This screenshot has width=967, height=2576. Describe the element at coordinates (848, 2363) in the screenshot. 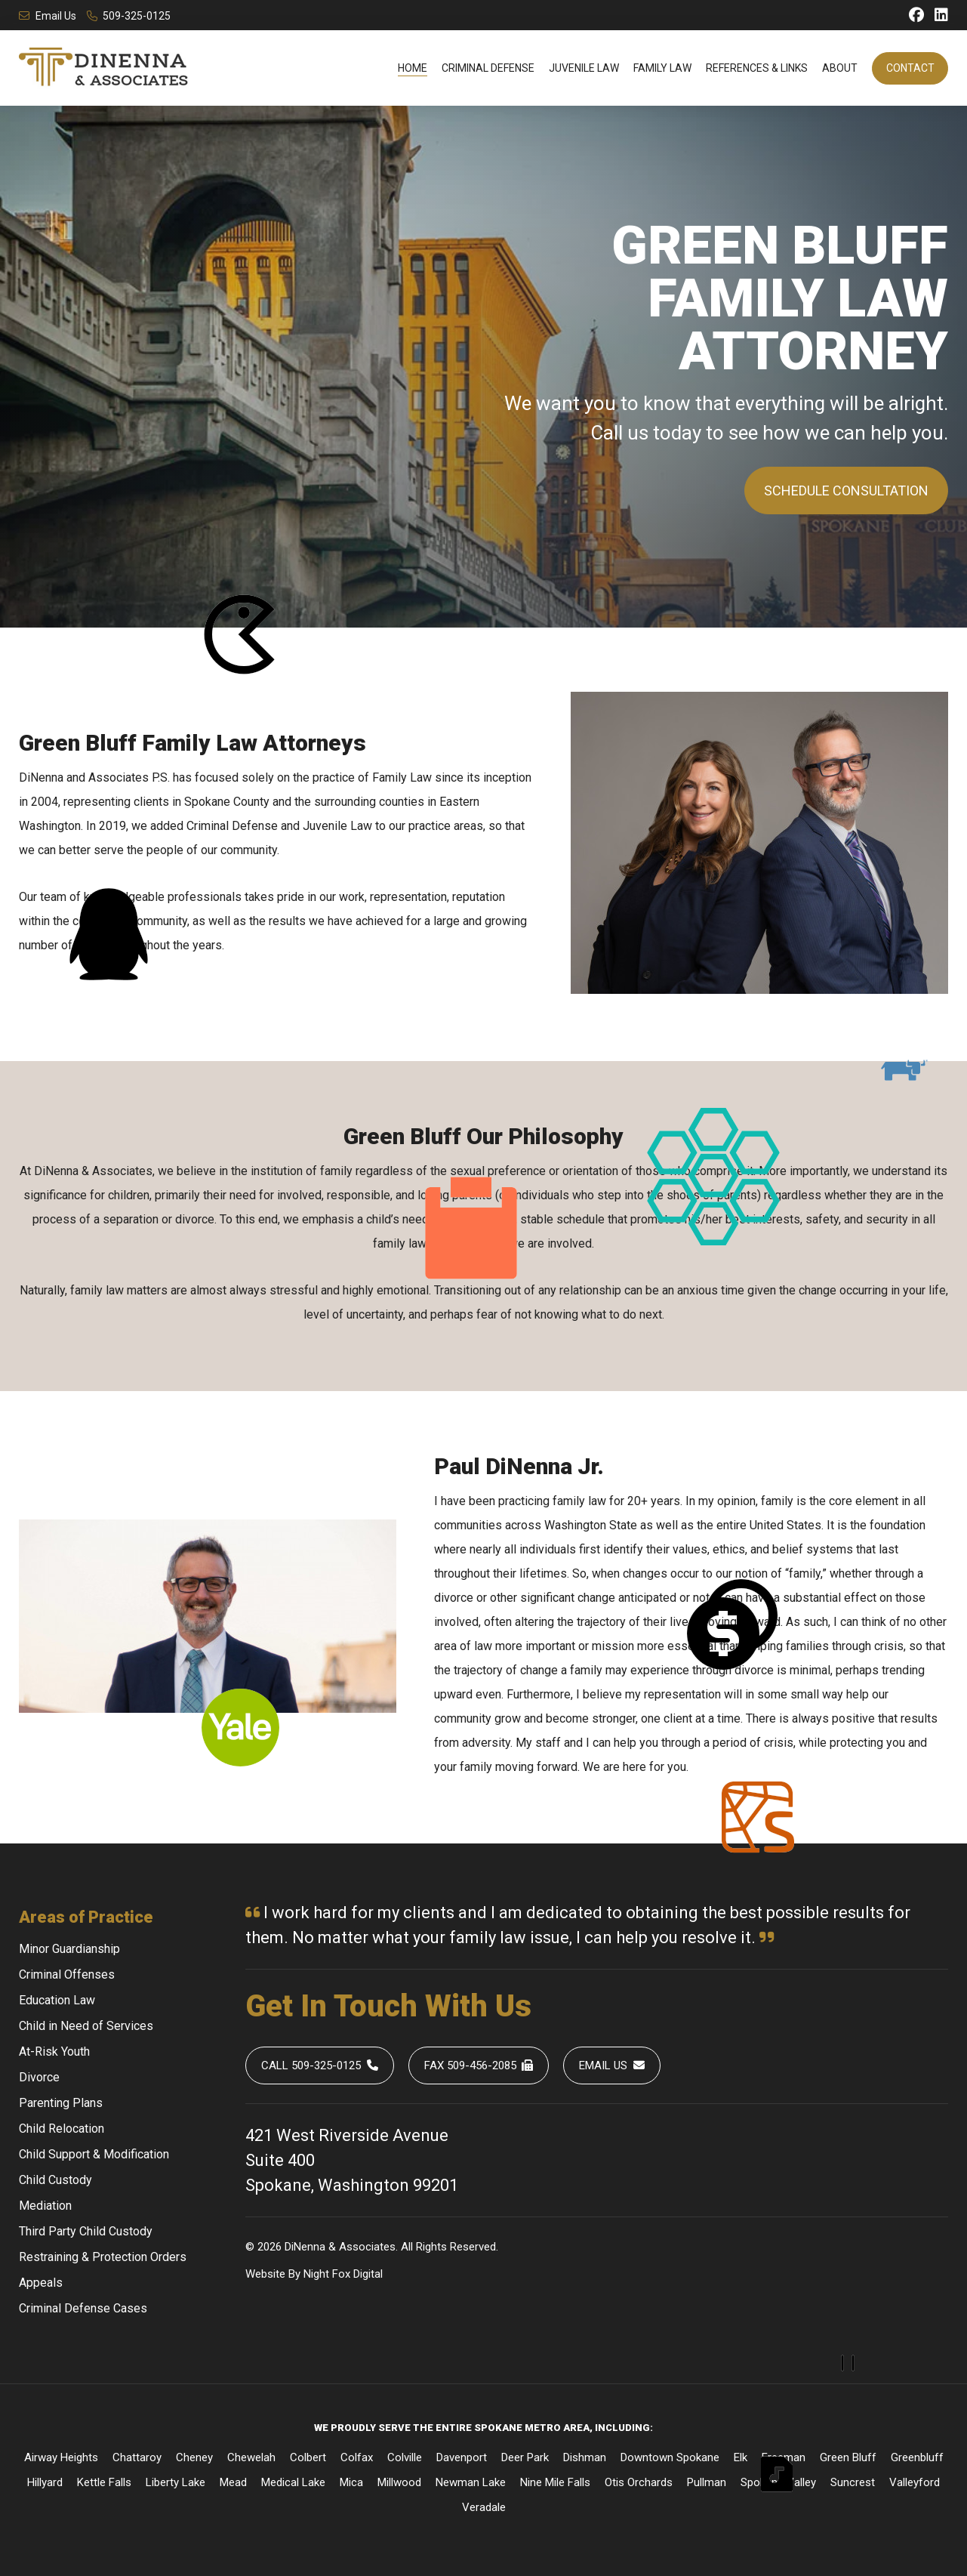

I see `pause media playback` at that location.